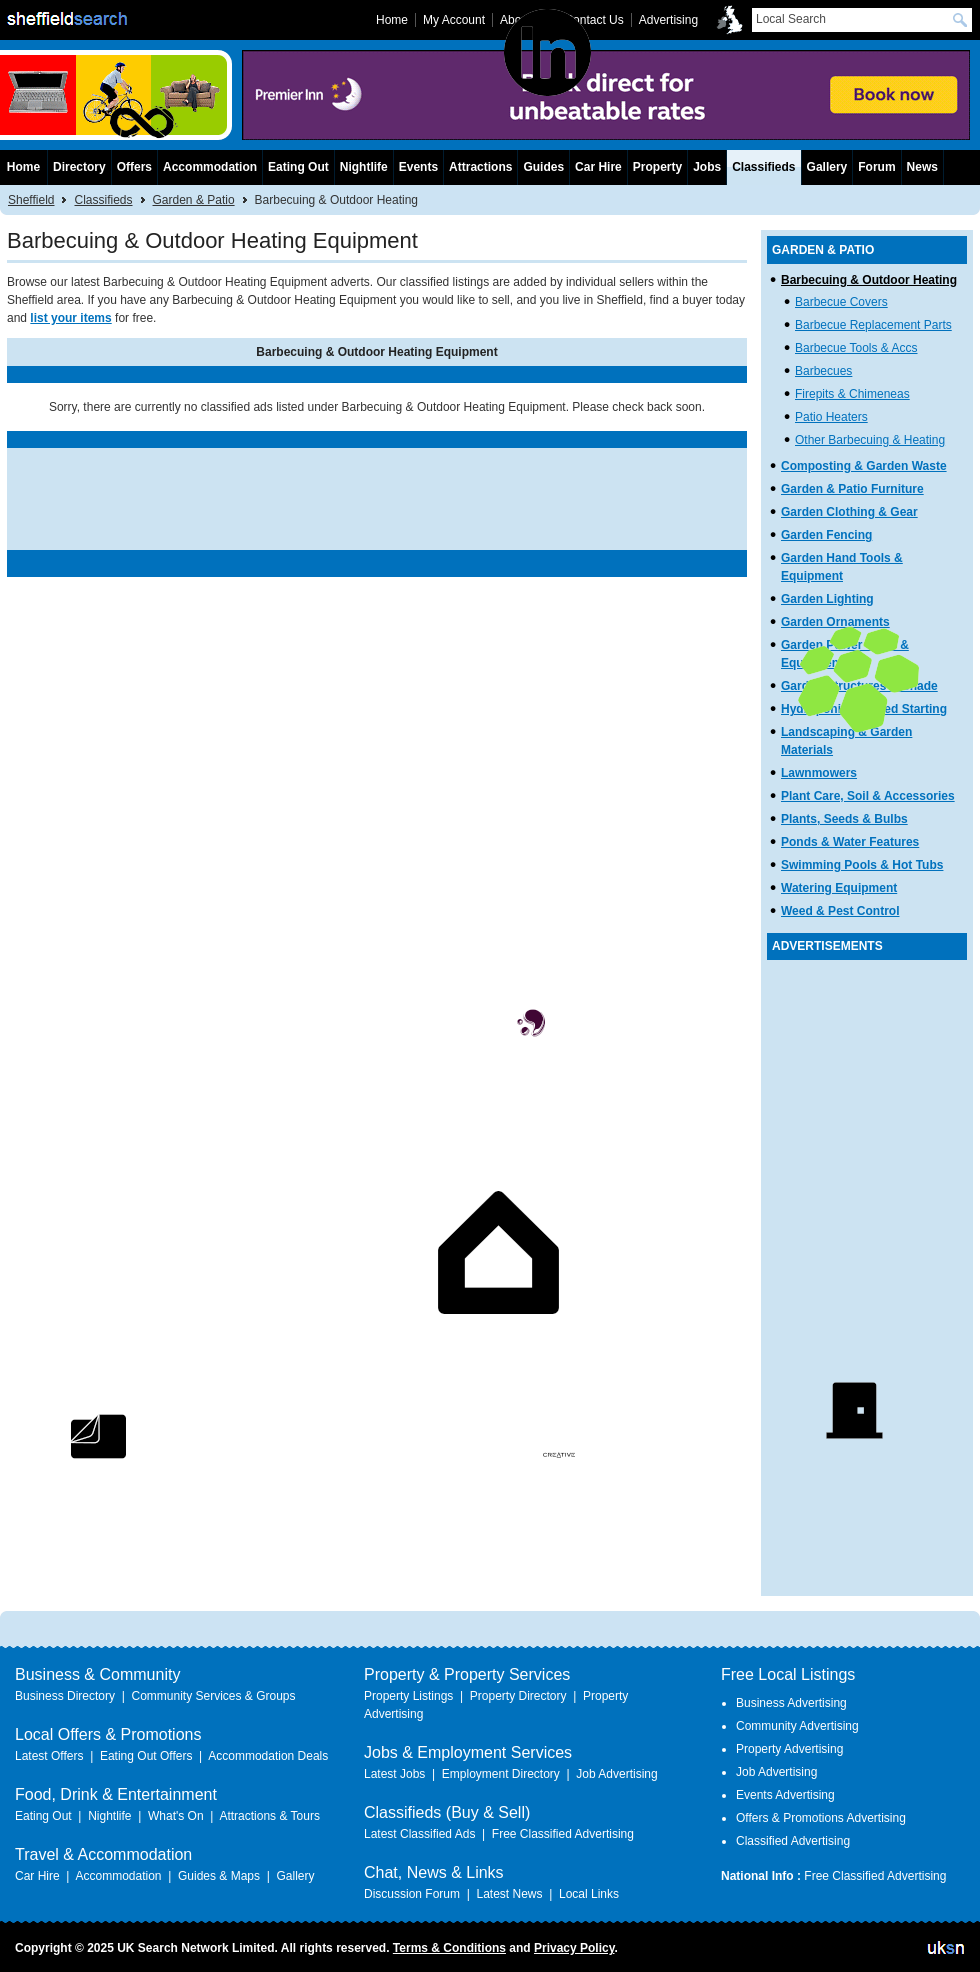 Image resolution: width=980 pixels, height=1972 pixels. What do you see at coordinates (559, 1455) in the screenshot?
I see `creative technology company logo` at bounding box center [559, 1455].